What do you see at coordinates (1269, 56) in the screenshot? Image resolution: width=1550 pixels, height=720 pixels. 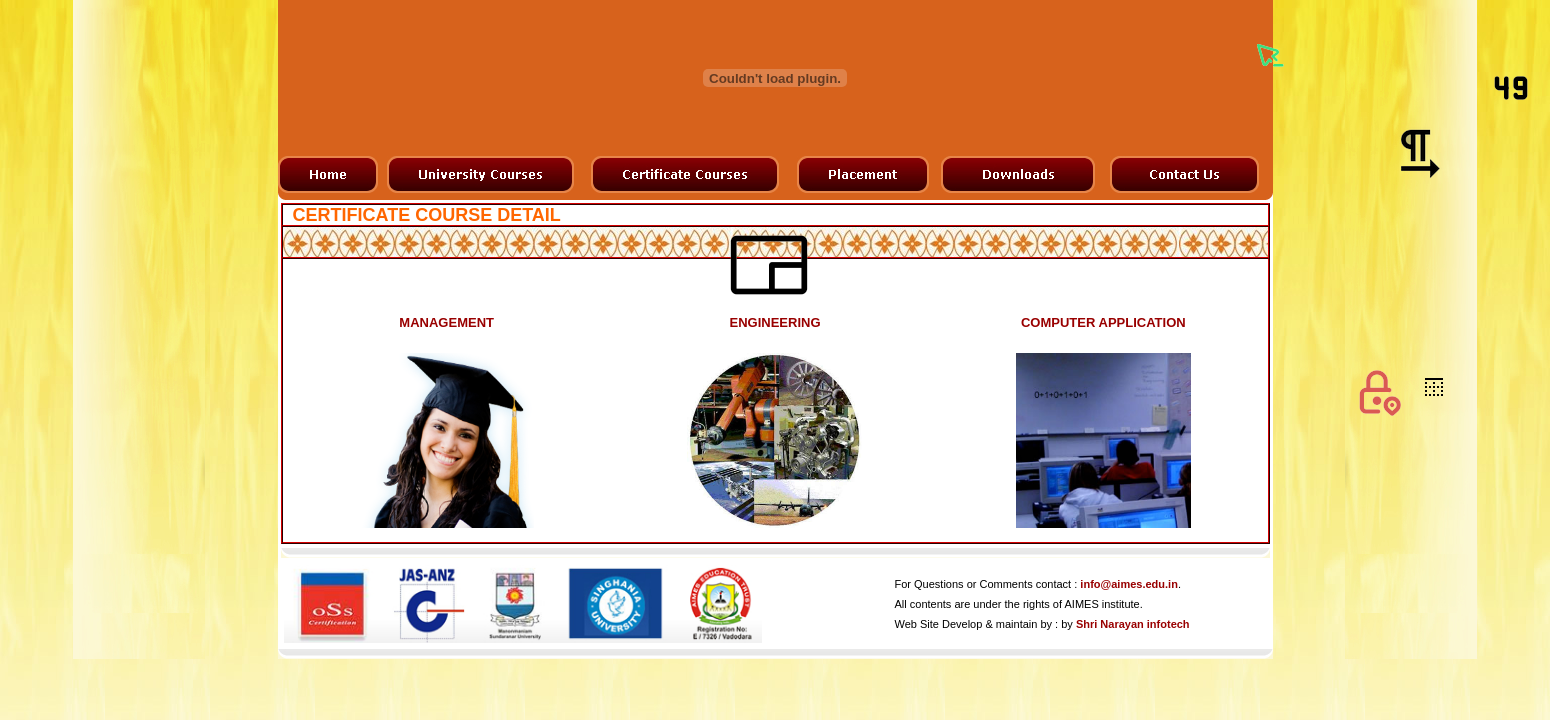 I see `remove a cursor or pointer` at bounding box center [1269, 56].